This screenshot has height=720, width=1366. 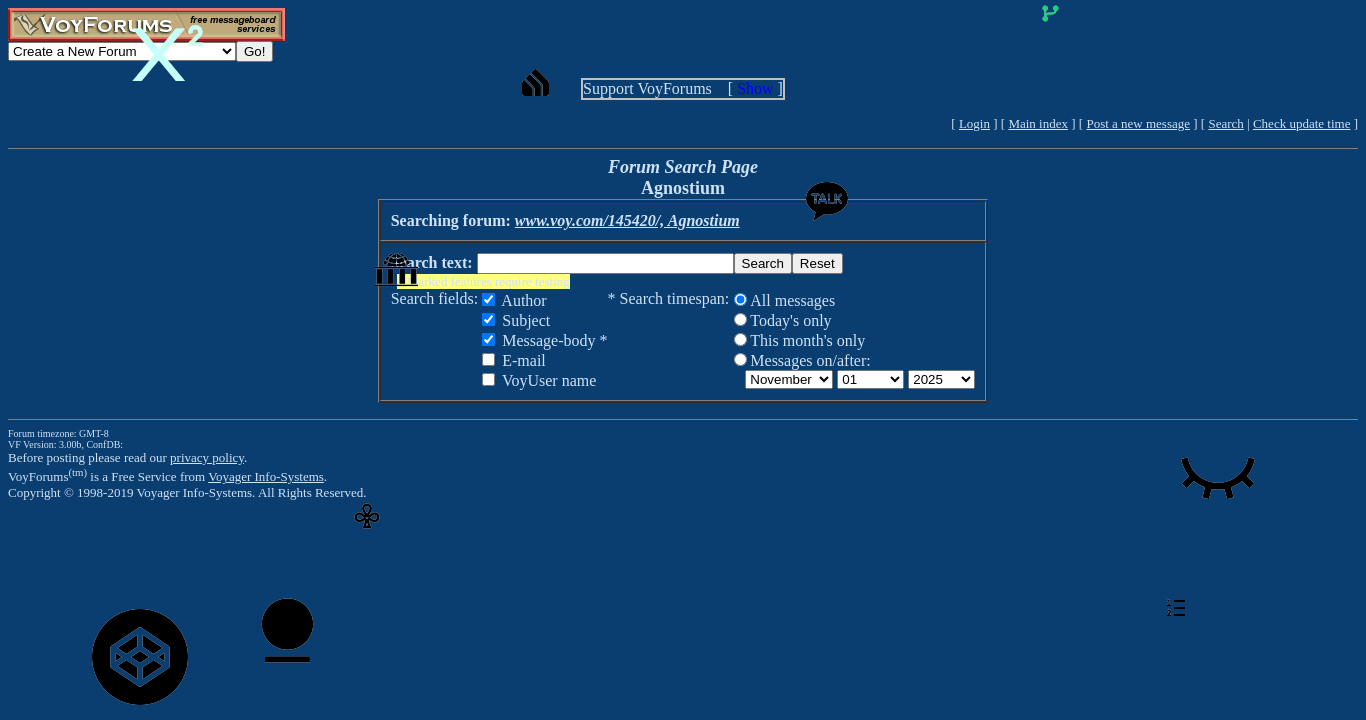 I want to click on format selected text as superscript, so click(x=164, y=53).